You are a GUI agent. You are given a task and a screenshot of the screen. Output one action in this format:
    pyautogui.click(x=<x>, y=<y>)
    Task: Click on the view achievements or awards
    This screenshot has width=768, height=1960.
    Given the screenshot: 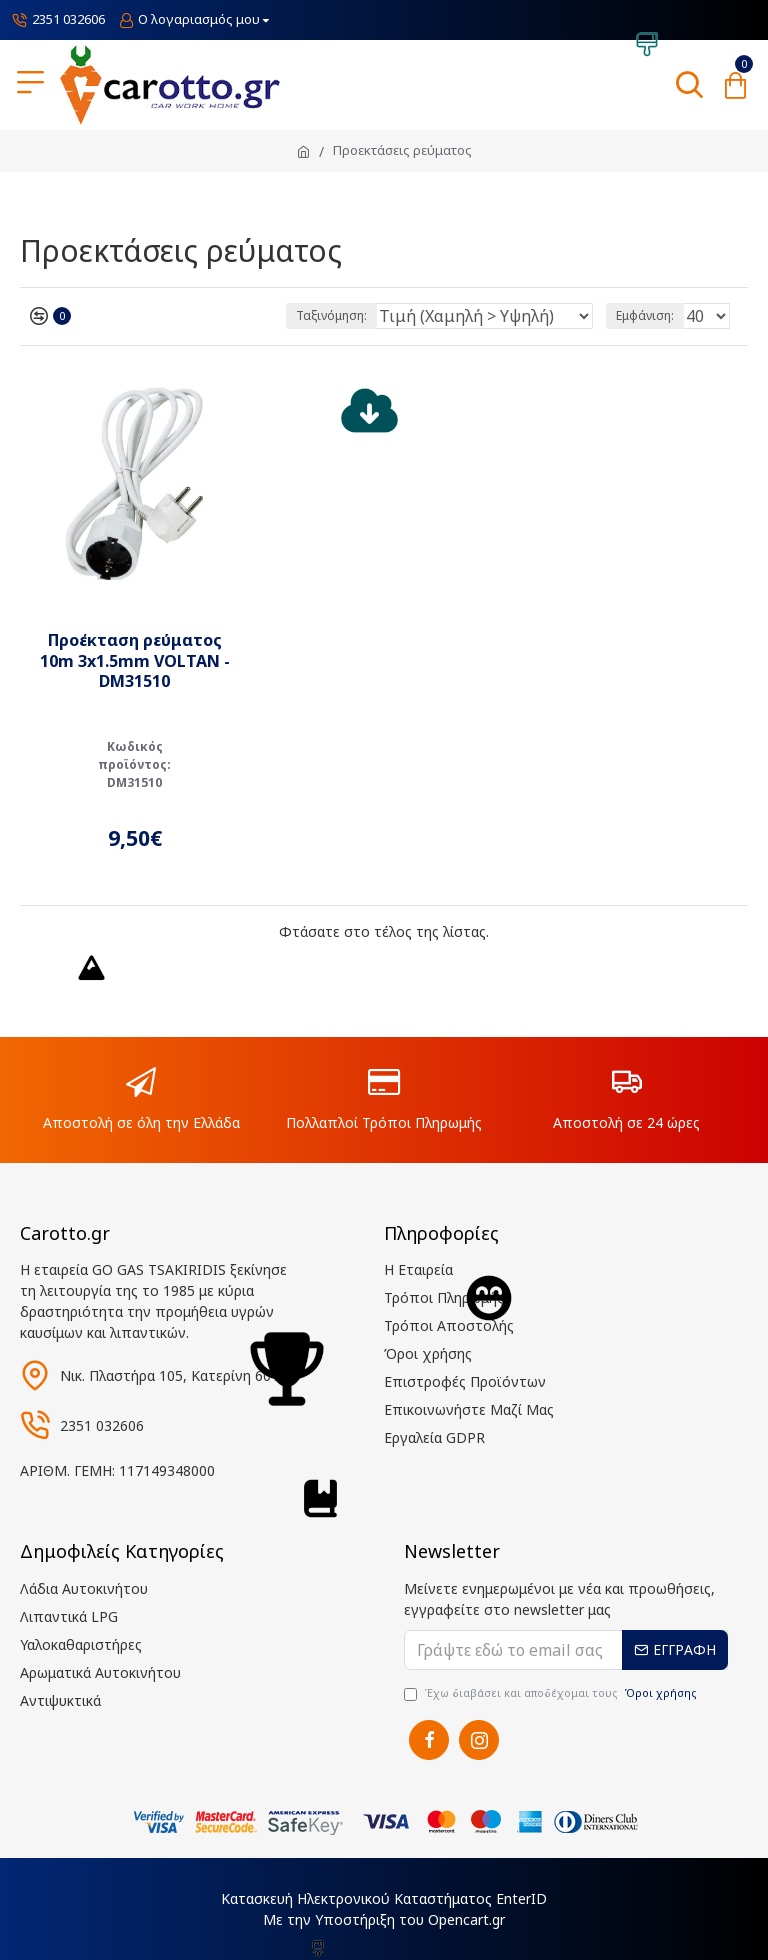 What is the action you would take?
    pyautogui.click(x=287, y=1369)
    